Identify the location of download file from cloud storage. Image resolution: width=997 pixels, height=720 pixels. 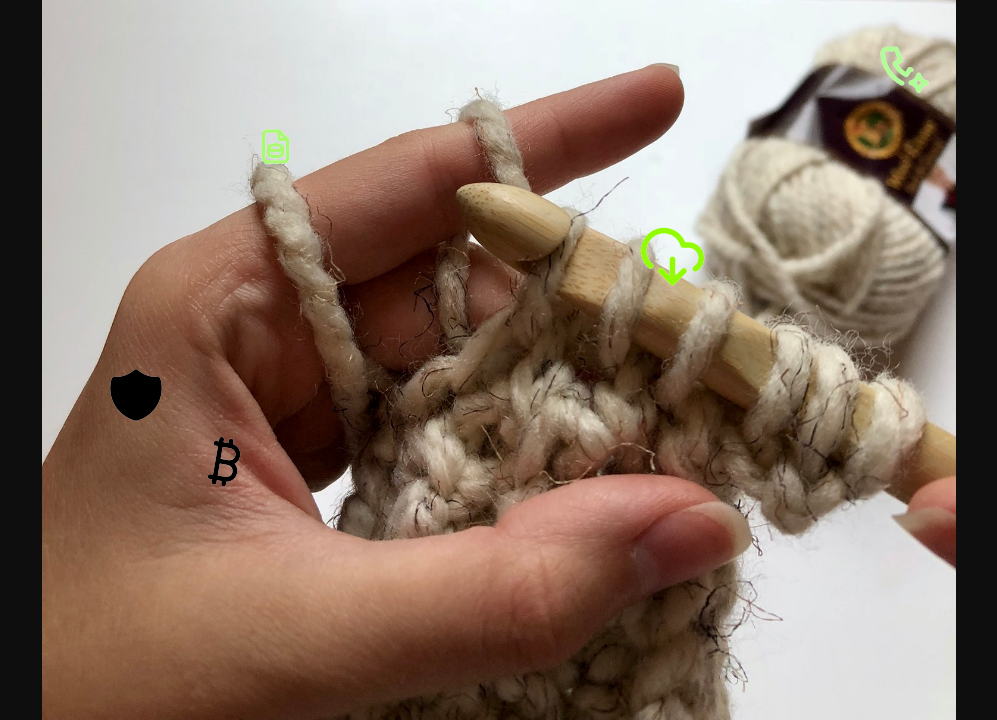
(672, 256).